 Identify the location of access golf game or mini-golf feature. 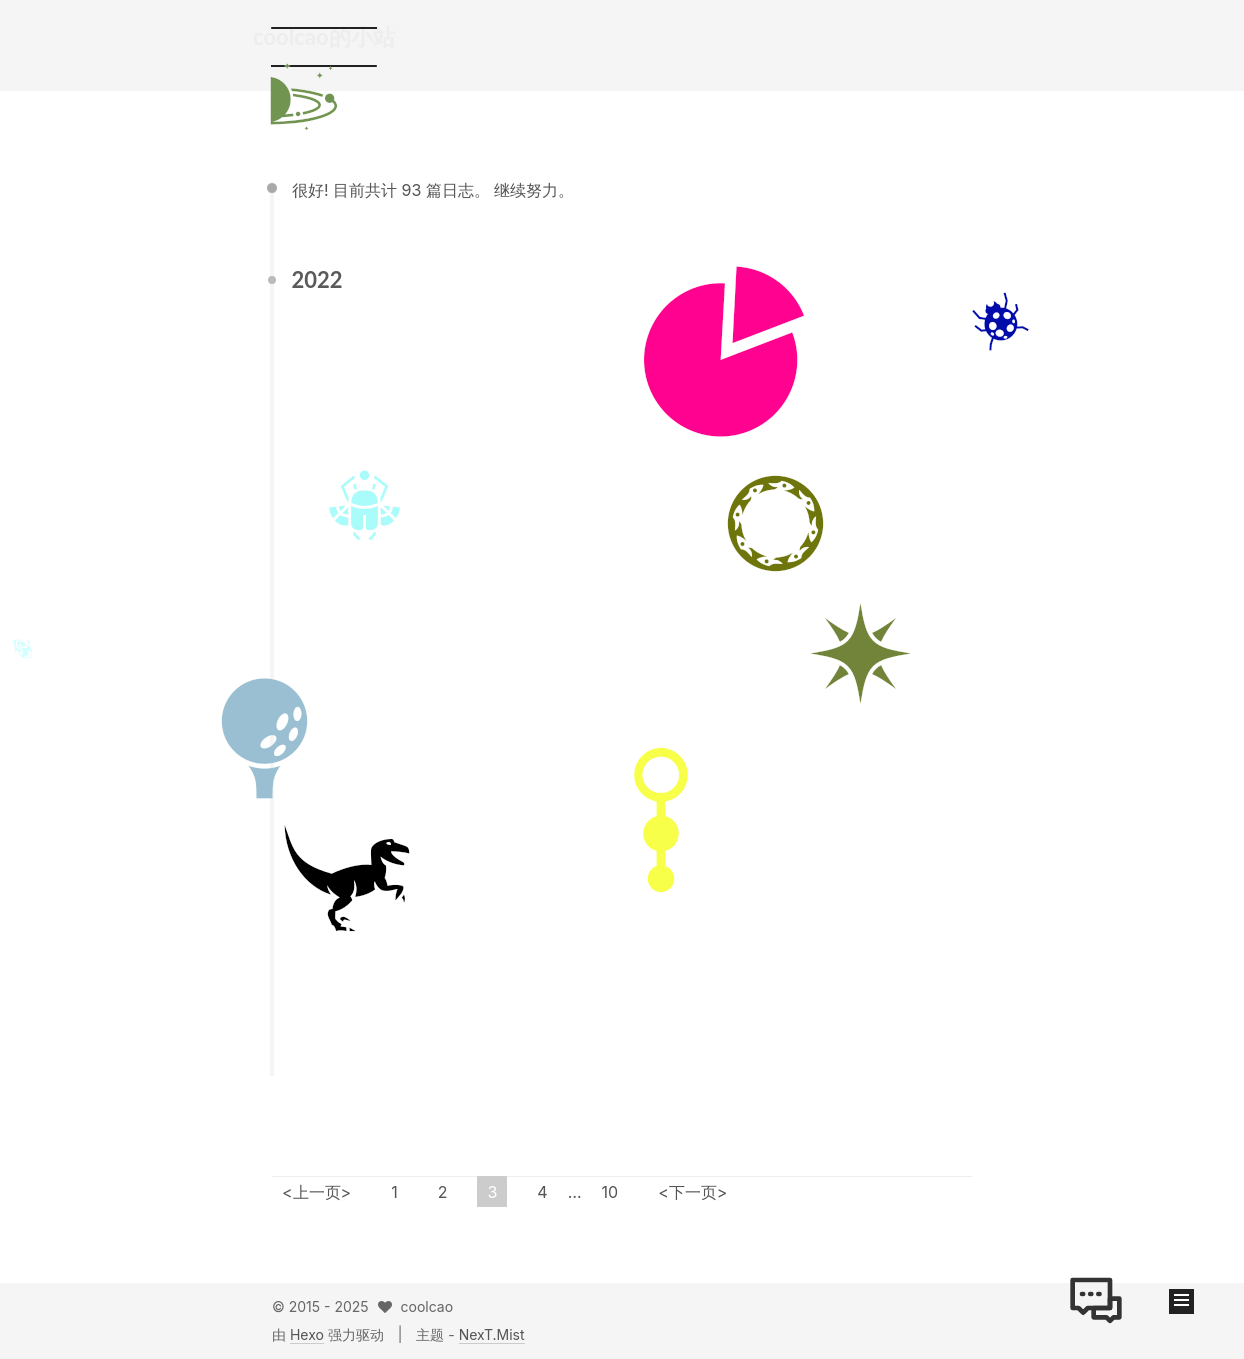
(264, 737).